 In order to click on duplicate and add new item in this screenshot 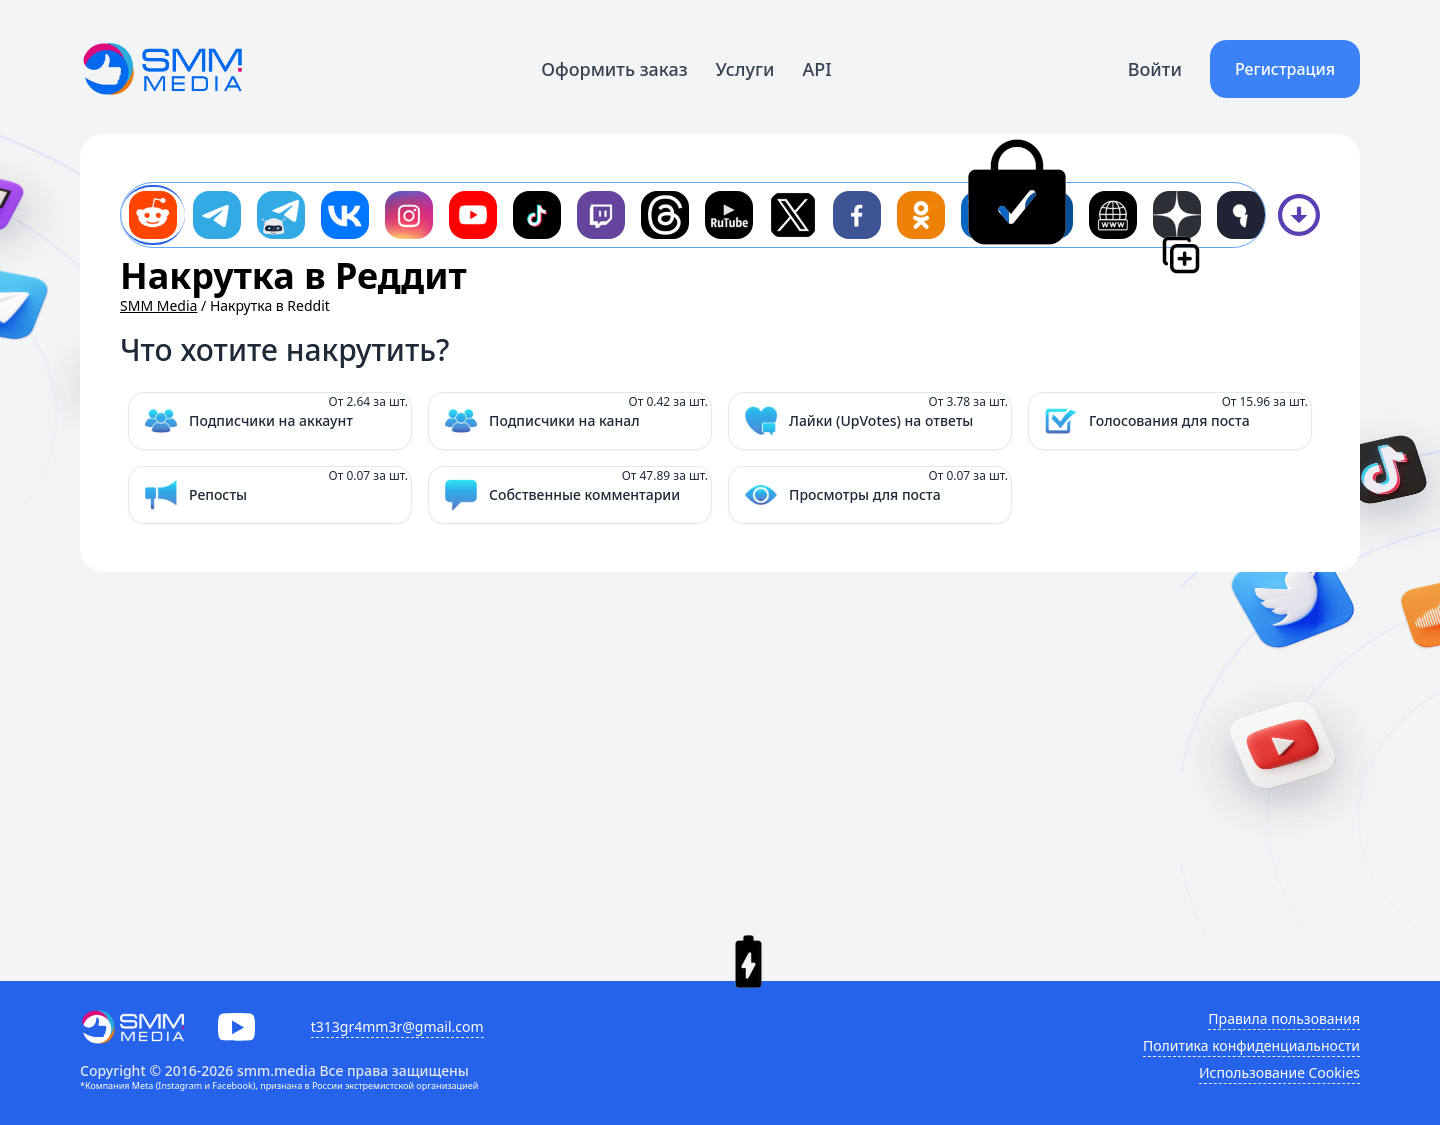, I will do `click(1181, 255)`.